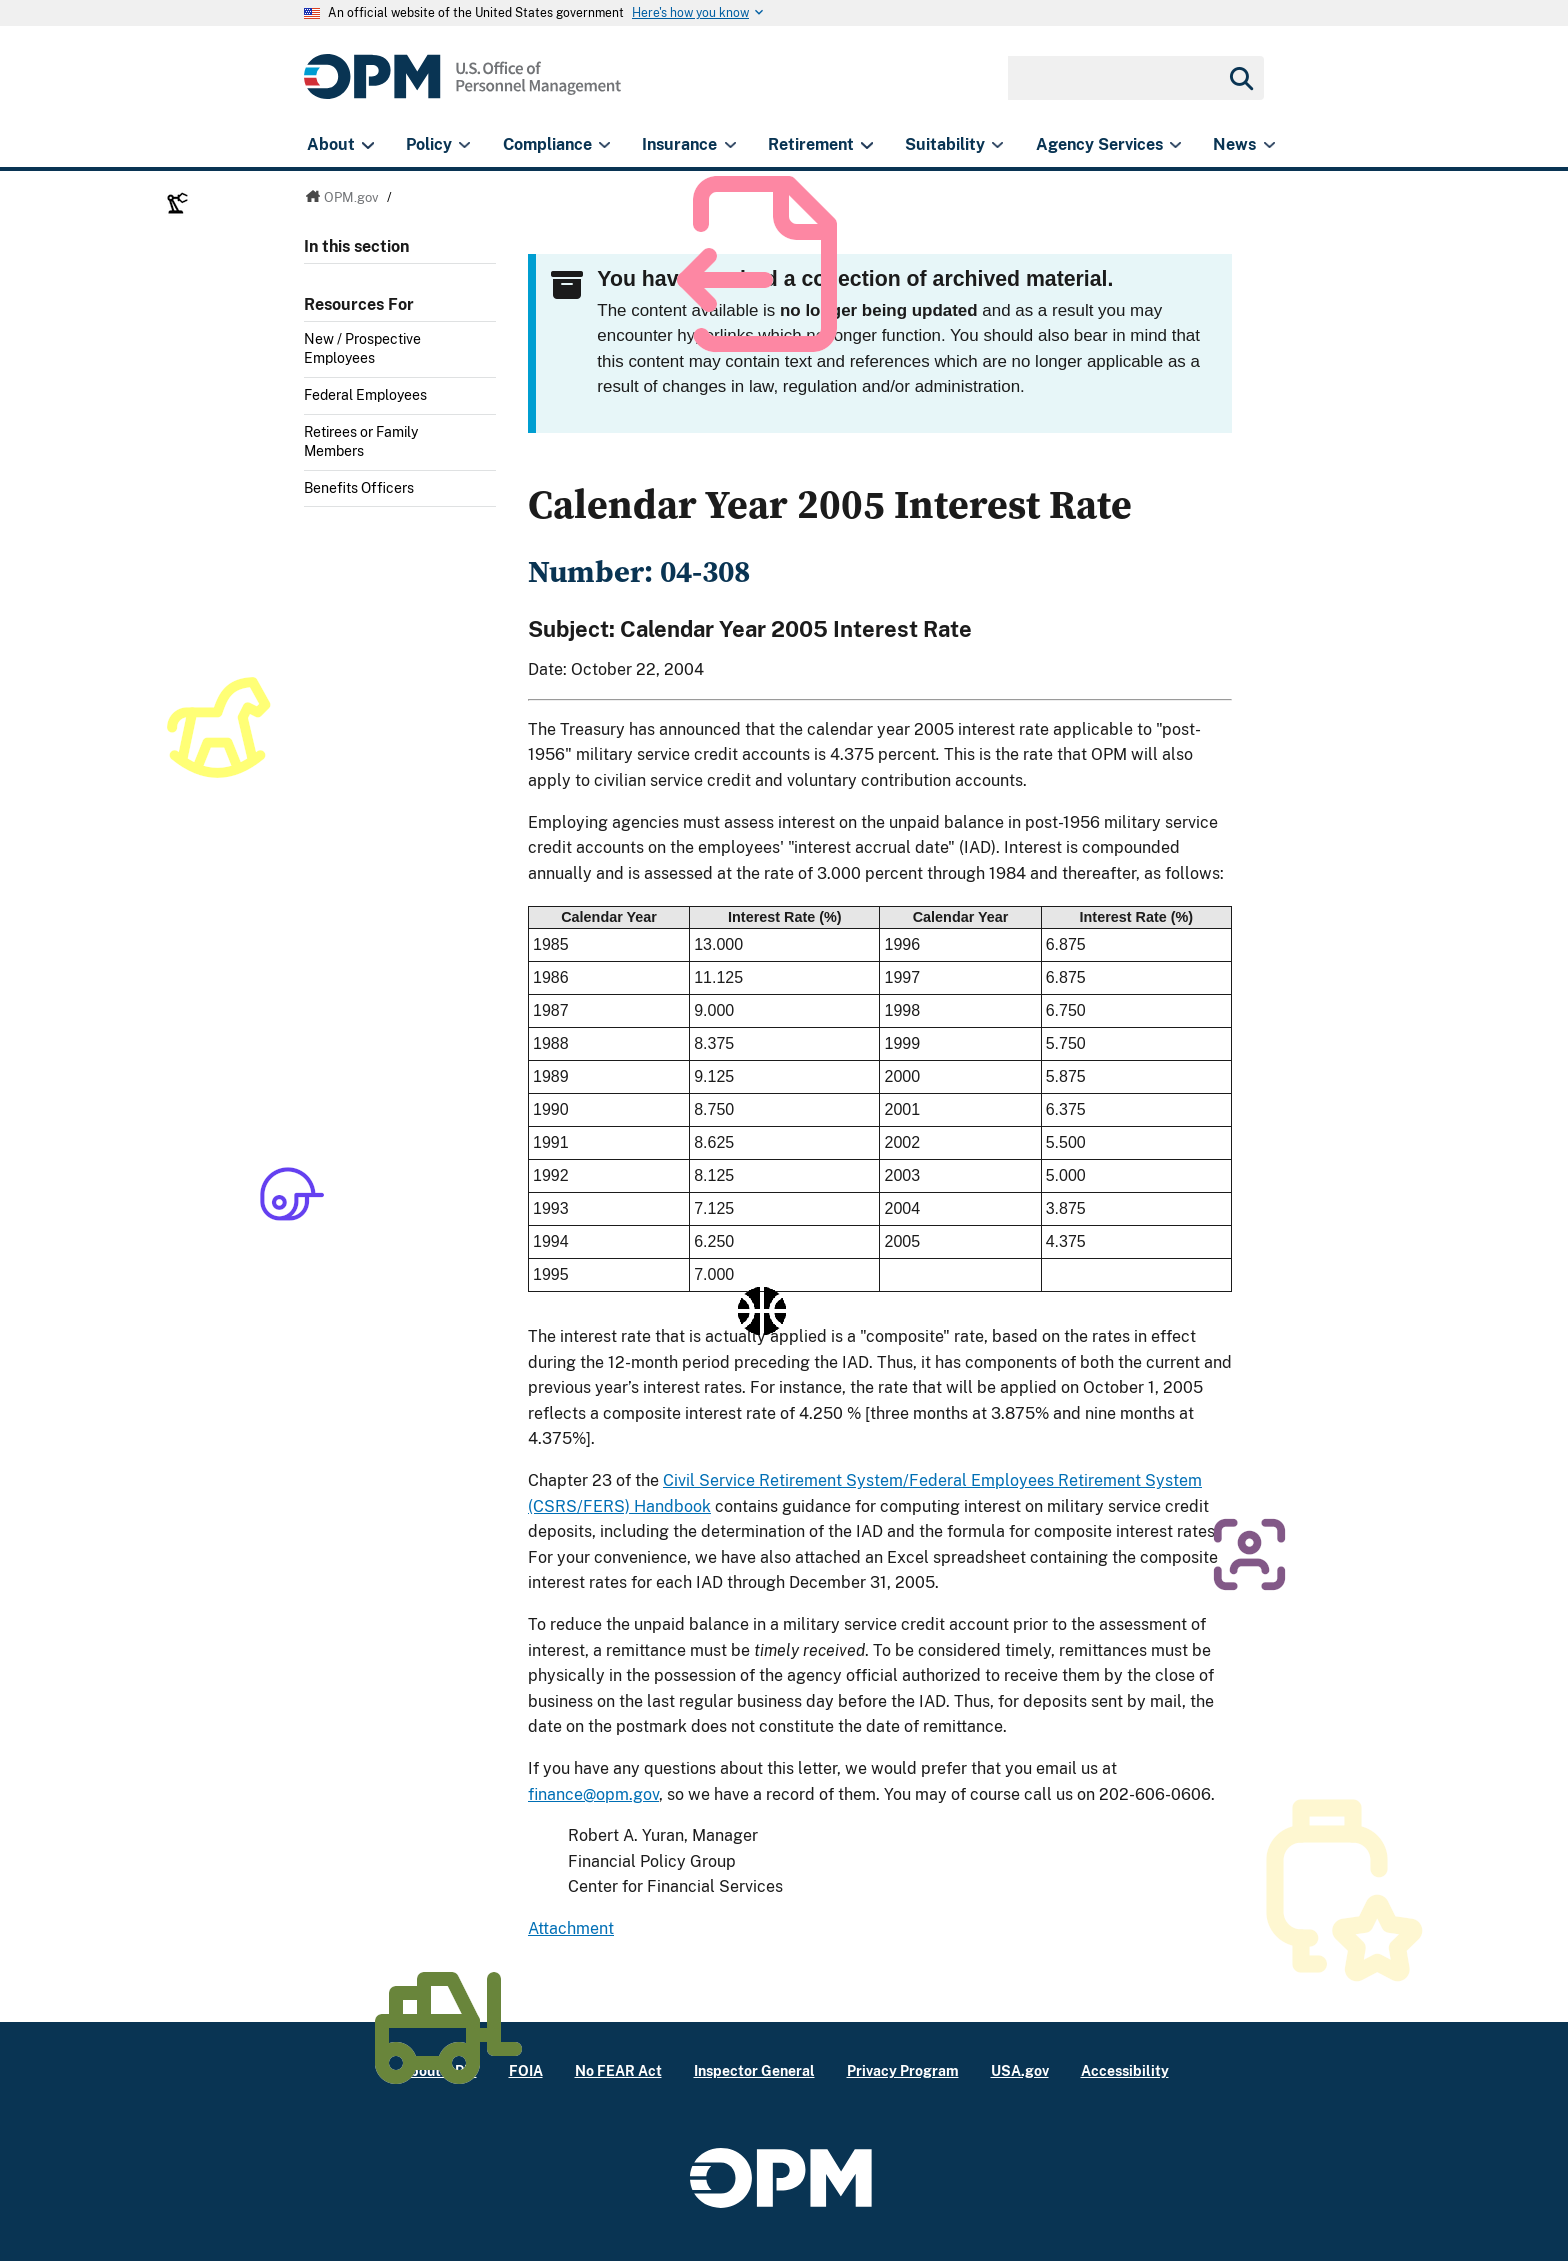  What do you see at coordinates (177, 203) in the screenshot?
I see `access manufacturing or industrial settings` at bounding box center [177, 203].